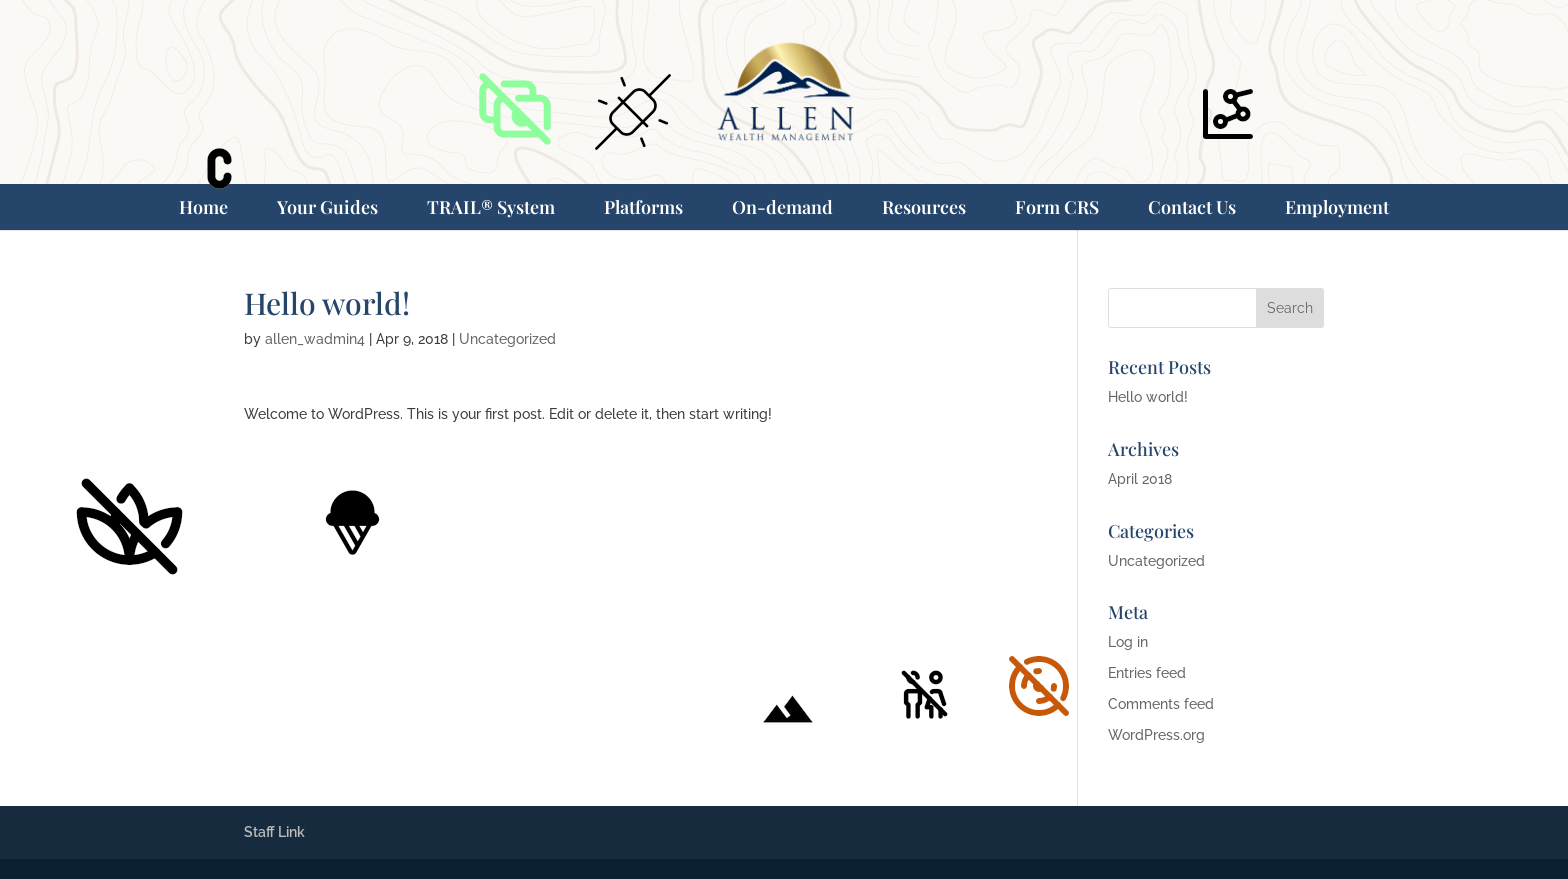 The image size is (1568, 879). Describe the element at coordinates (352, 521) in the screenshot. I see `browse dessert or ice cream options` at that location.